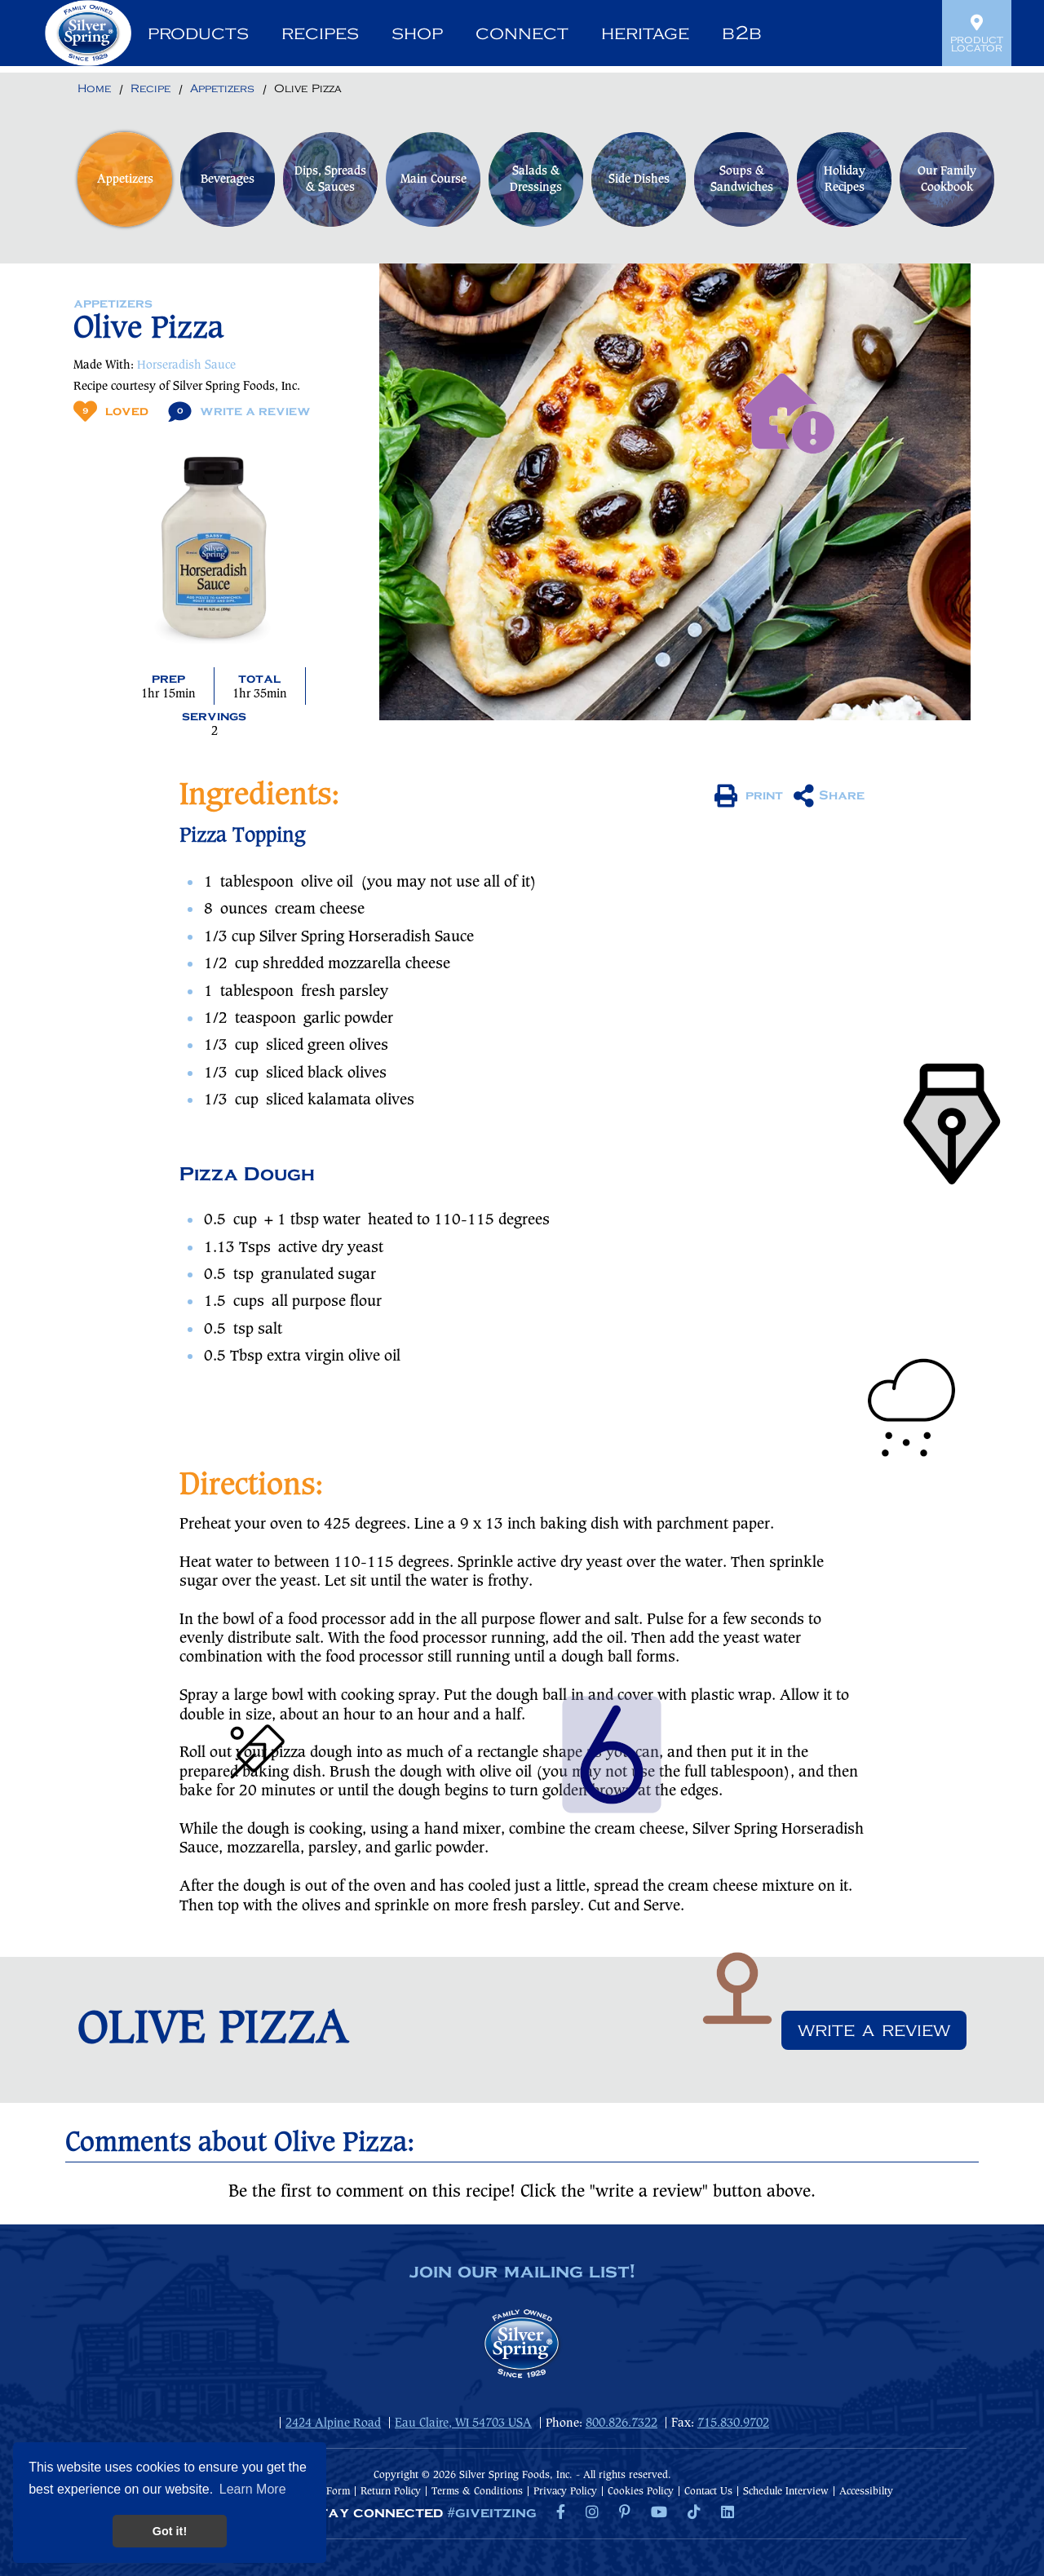  Describe the element at coordinates (737, 1990) in the screenshot. I see `mark a location on the map` at that location.